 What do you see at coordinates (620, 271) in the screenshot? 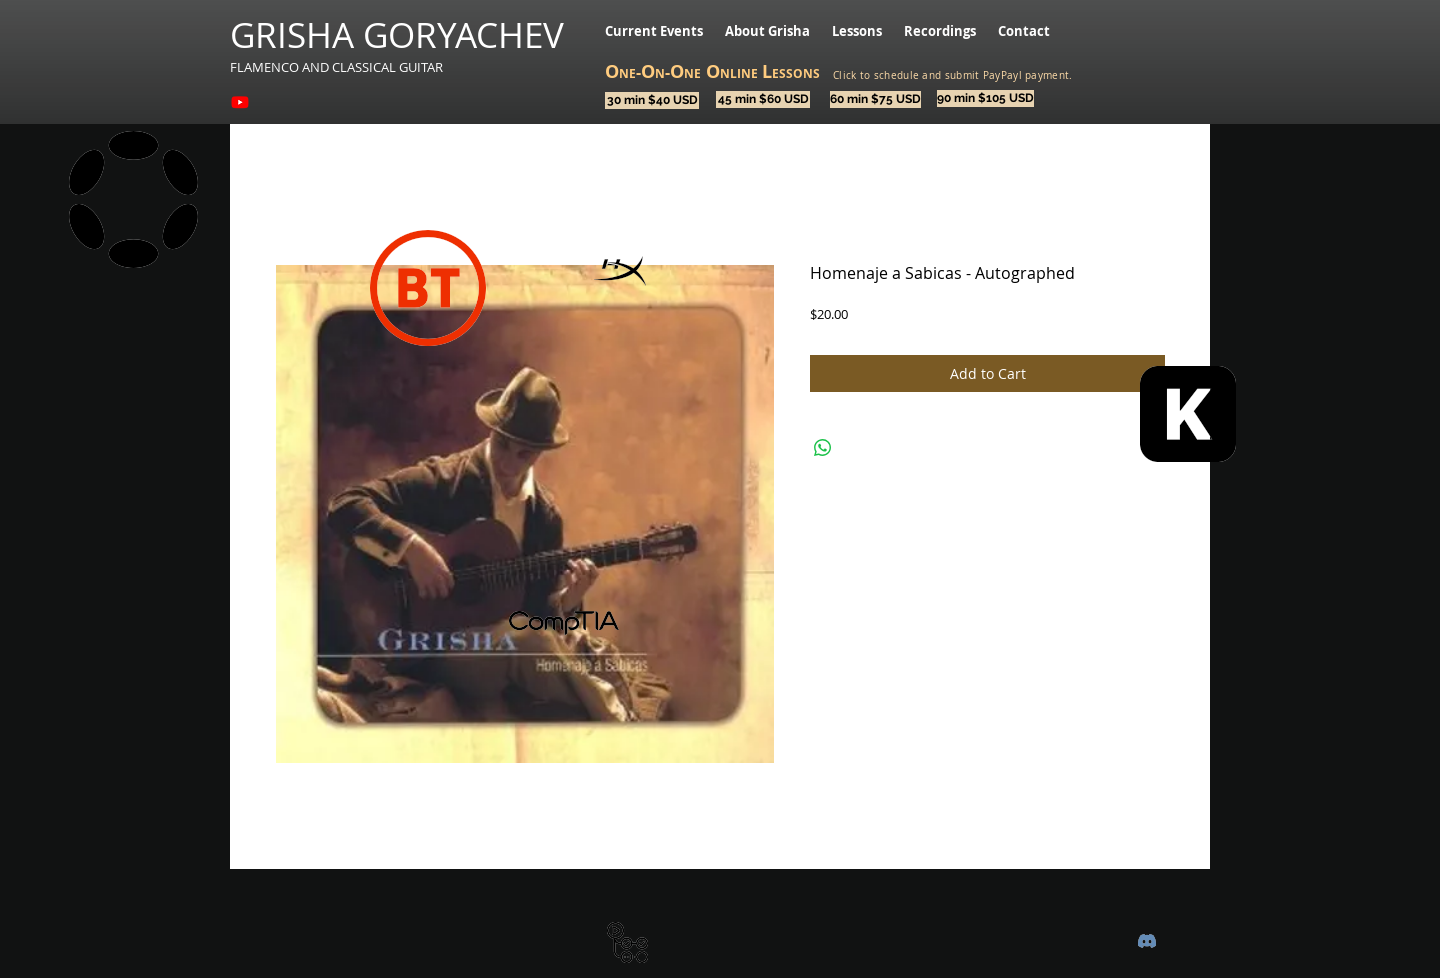
I see `HyperX brand logo` at bounding box center [620, 271].